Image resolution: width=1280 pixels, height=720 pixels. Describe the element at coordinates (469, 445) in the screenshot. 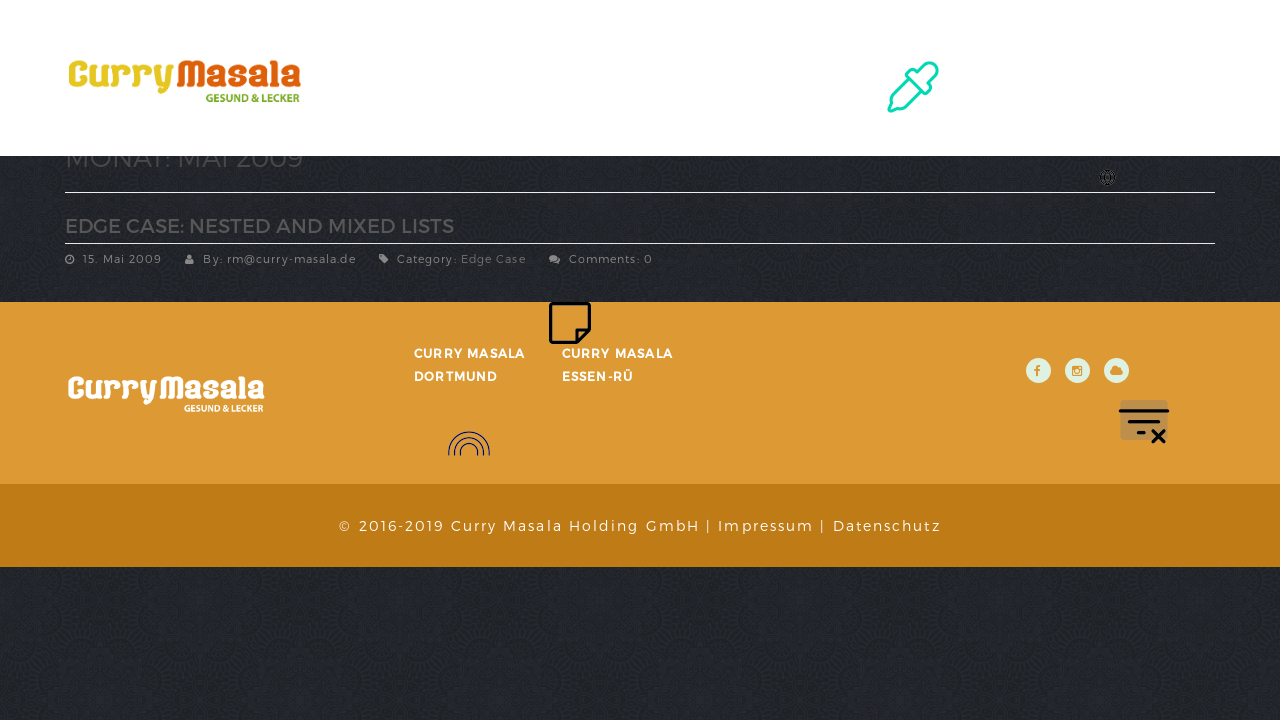

I see `indicates weather conditions with rainbow` at that location.